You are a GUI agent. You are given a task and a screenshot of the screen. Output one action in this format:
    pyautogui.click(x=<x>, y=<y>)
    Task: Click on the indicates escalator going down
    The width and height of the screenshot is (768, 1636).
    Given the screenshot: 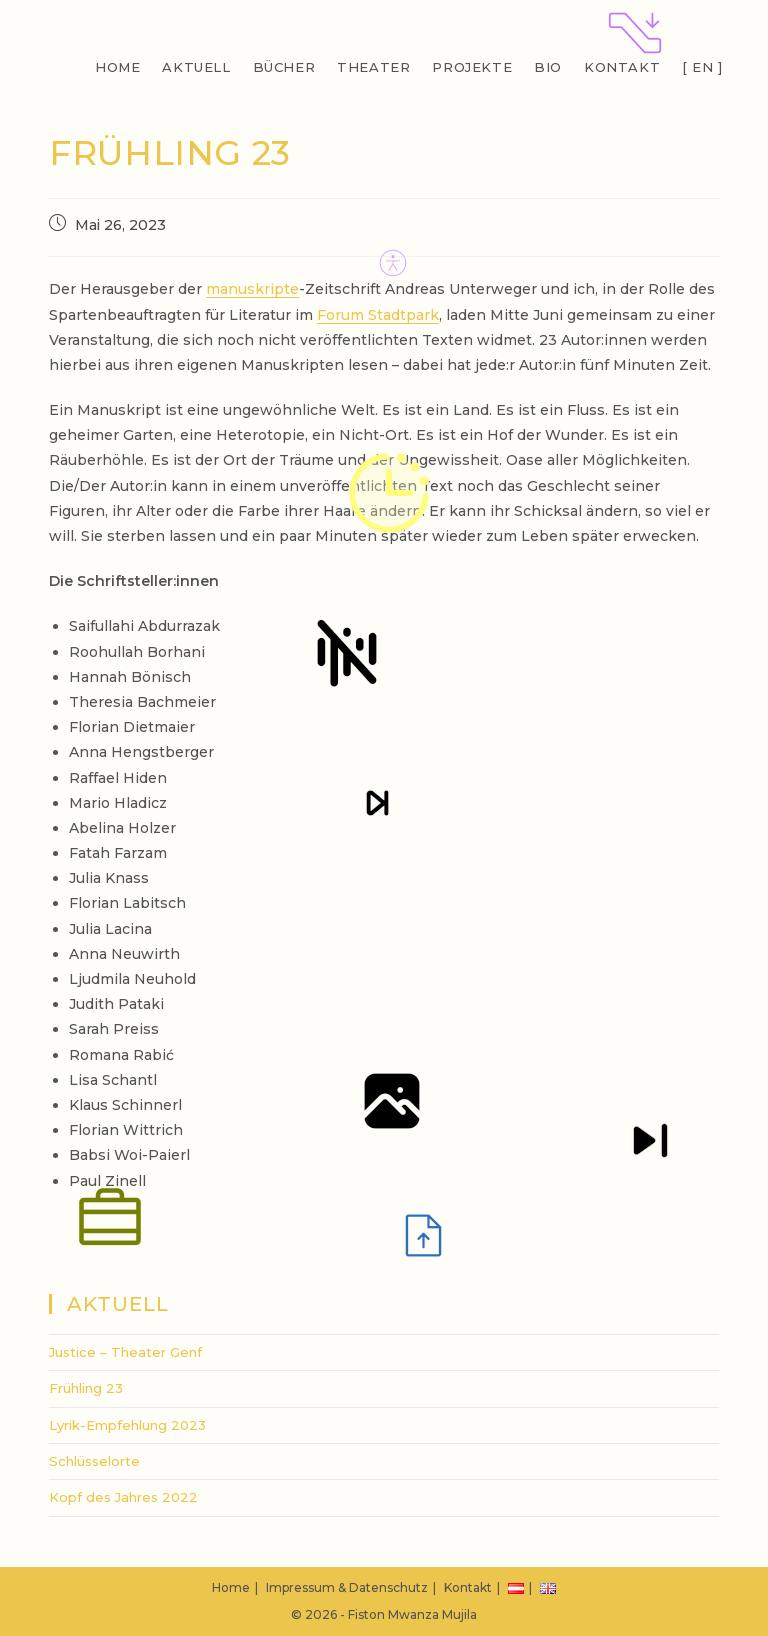 What is the action you would take?
    pyautogui.click(x=635, y=33)
    